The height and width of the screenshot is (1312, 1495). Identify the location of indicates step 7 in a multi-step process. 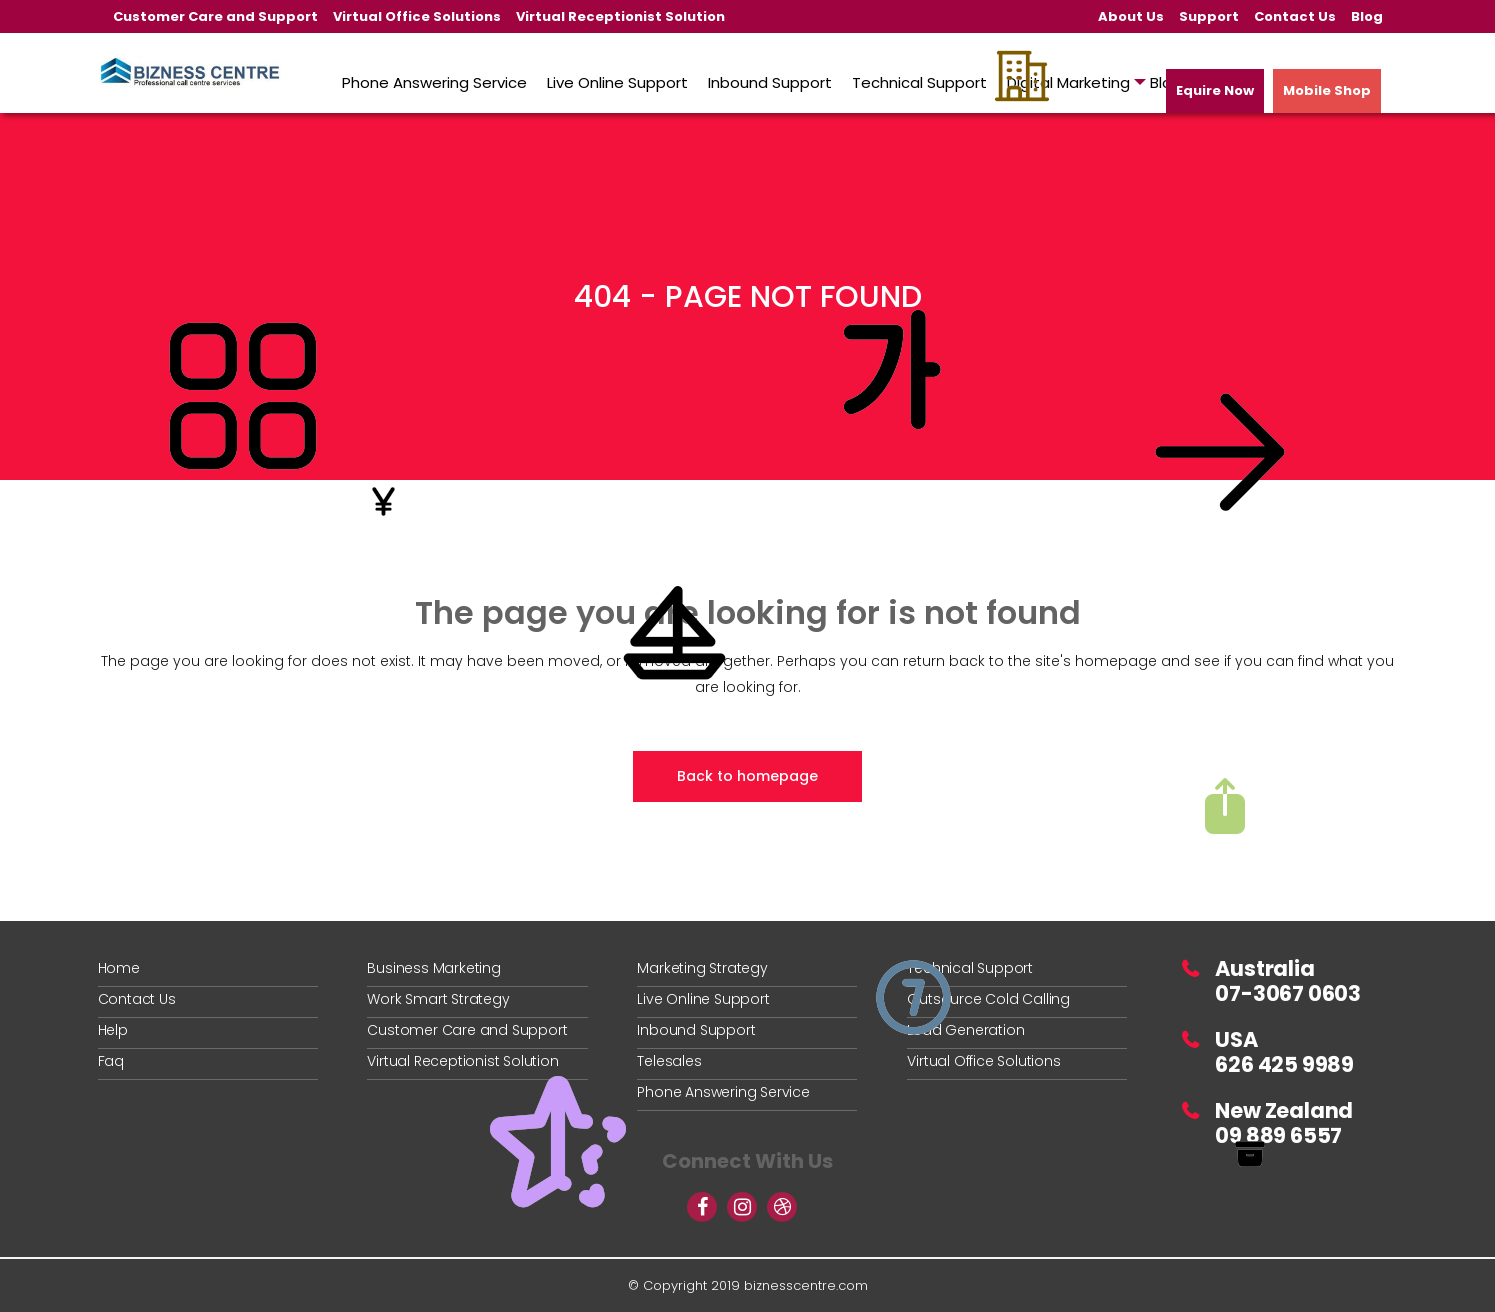
(913, 997).